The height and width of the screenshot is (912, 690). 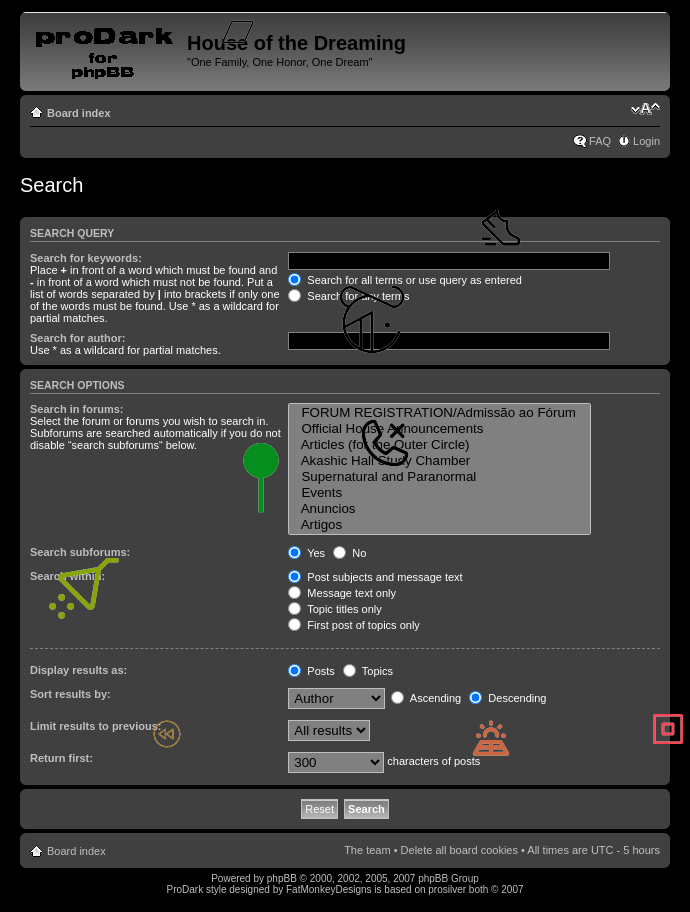 What do you see at coordinates (83, 585) in the screenshot?
I see `access bathroom or shower facilities` at bounding box center [83, 585].